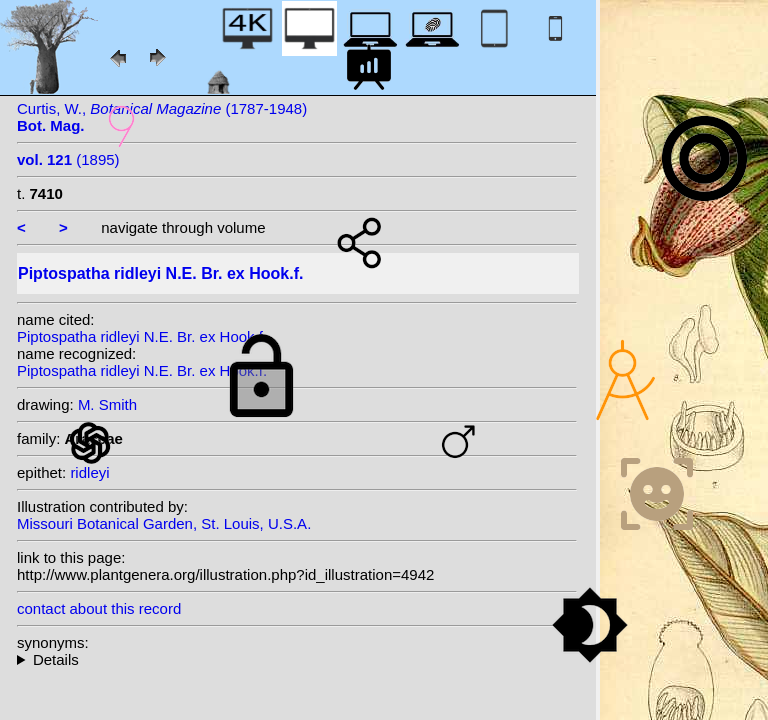 The height and width of the screenshot is (720, 768). I want to click on indicates the number nine in a list or sequence, so click(121, 126).